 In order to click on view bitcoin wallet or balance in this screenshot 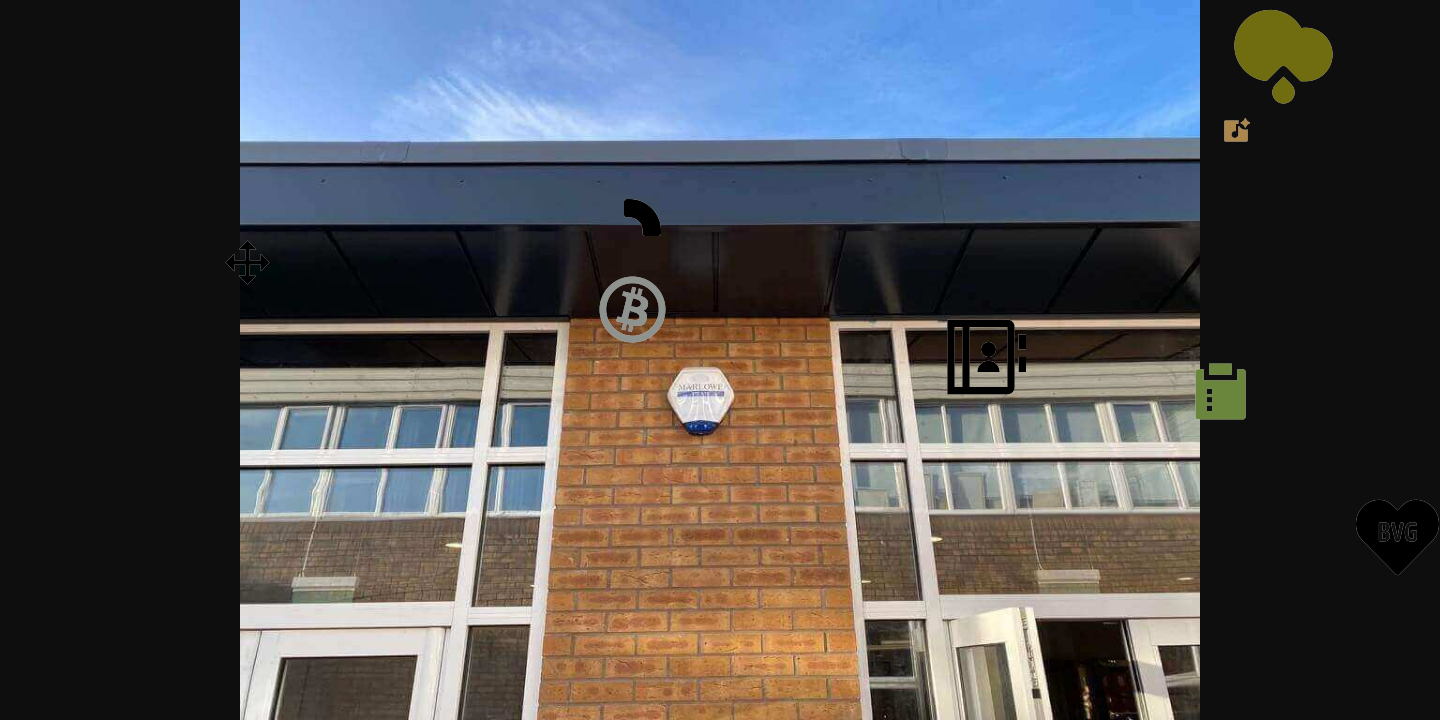, I will do `click(632, 309)`.